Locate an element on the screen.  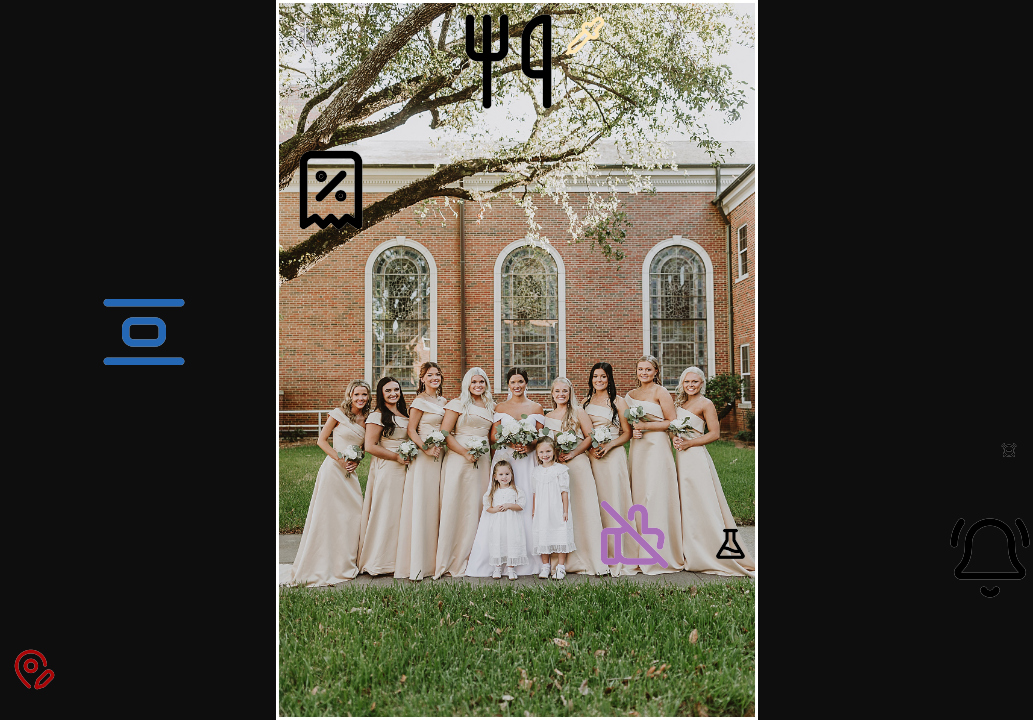
select a color from the canvas is located at coordinates (585, 36).